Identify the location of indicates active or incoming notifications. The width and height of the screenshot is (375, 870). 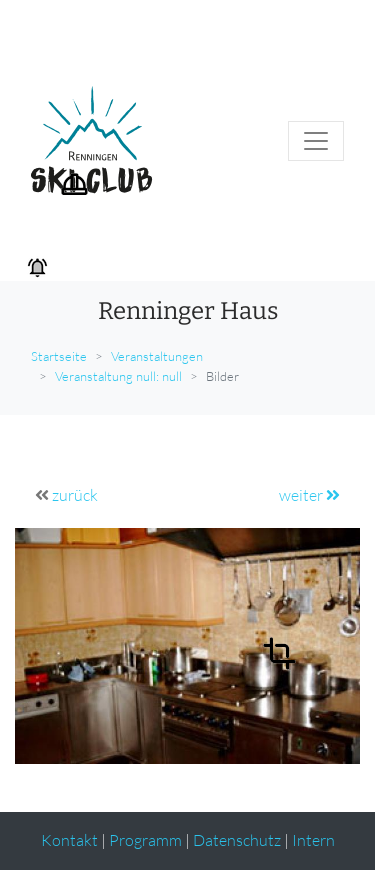
(37, 267).